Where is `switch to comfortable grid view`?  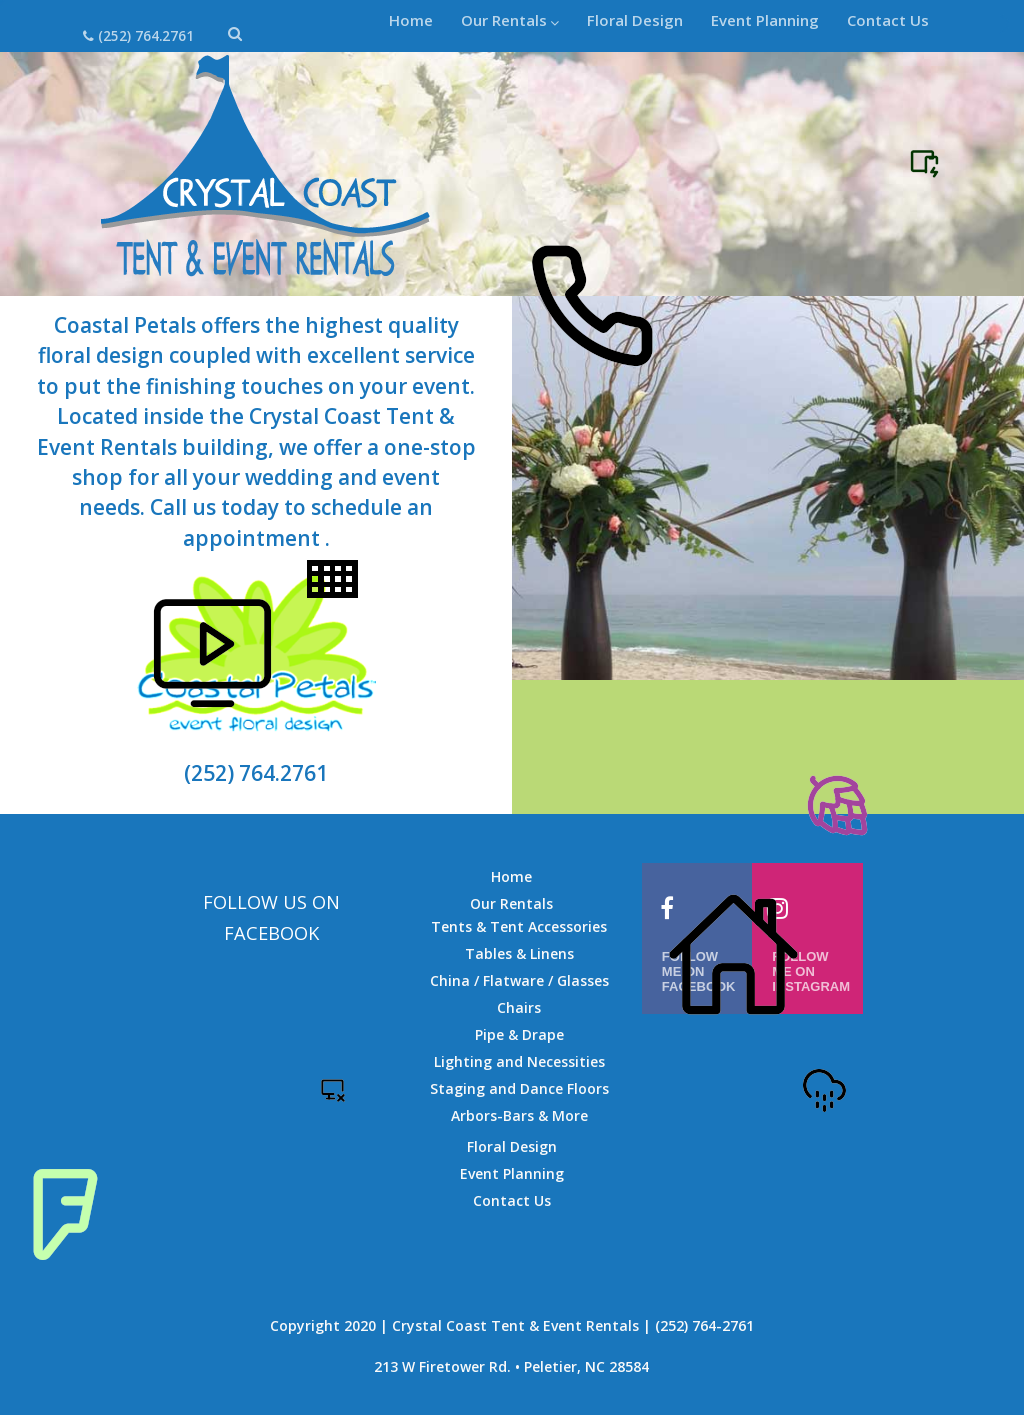 switch to comfortable grid view is located at coordinates (331, 579).